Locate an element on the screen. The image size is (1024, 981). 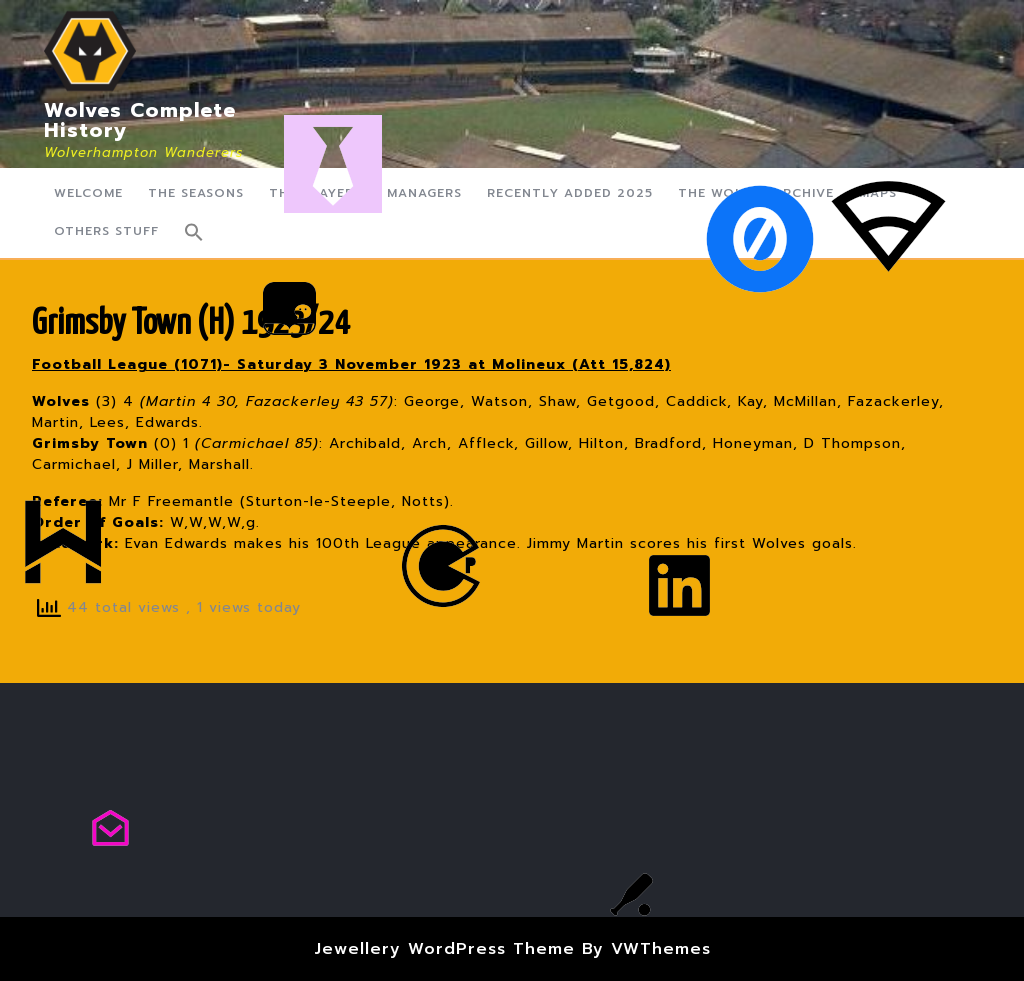
indicates content is in the public domain (CC0 license) is located at coordinates (760, 239).